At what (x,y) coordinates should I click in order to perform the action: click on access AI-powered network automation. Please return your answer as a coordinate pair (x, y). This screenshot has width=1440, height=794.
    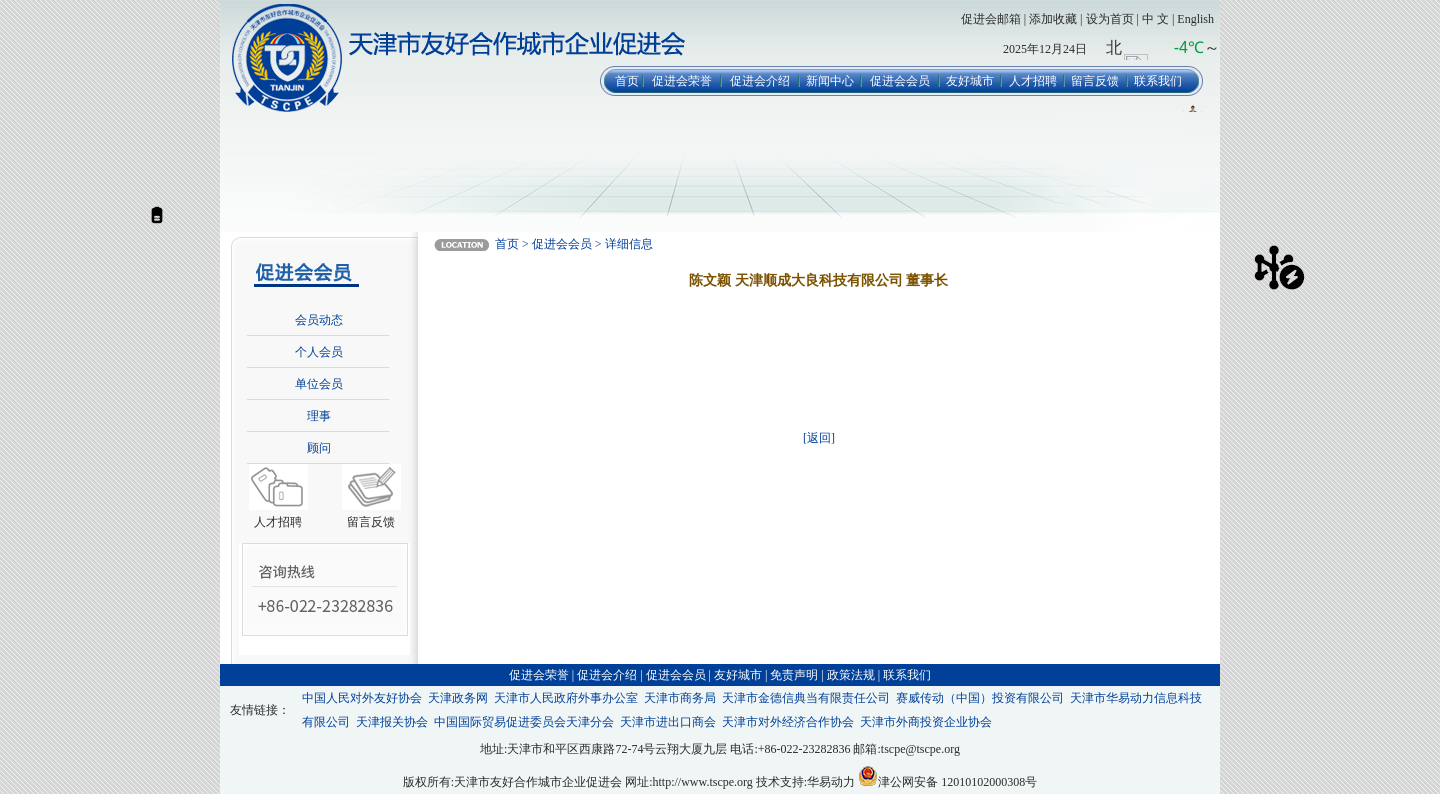
    Looking at the image, I should click on (1279, 267).